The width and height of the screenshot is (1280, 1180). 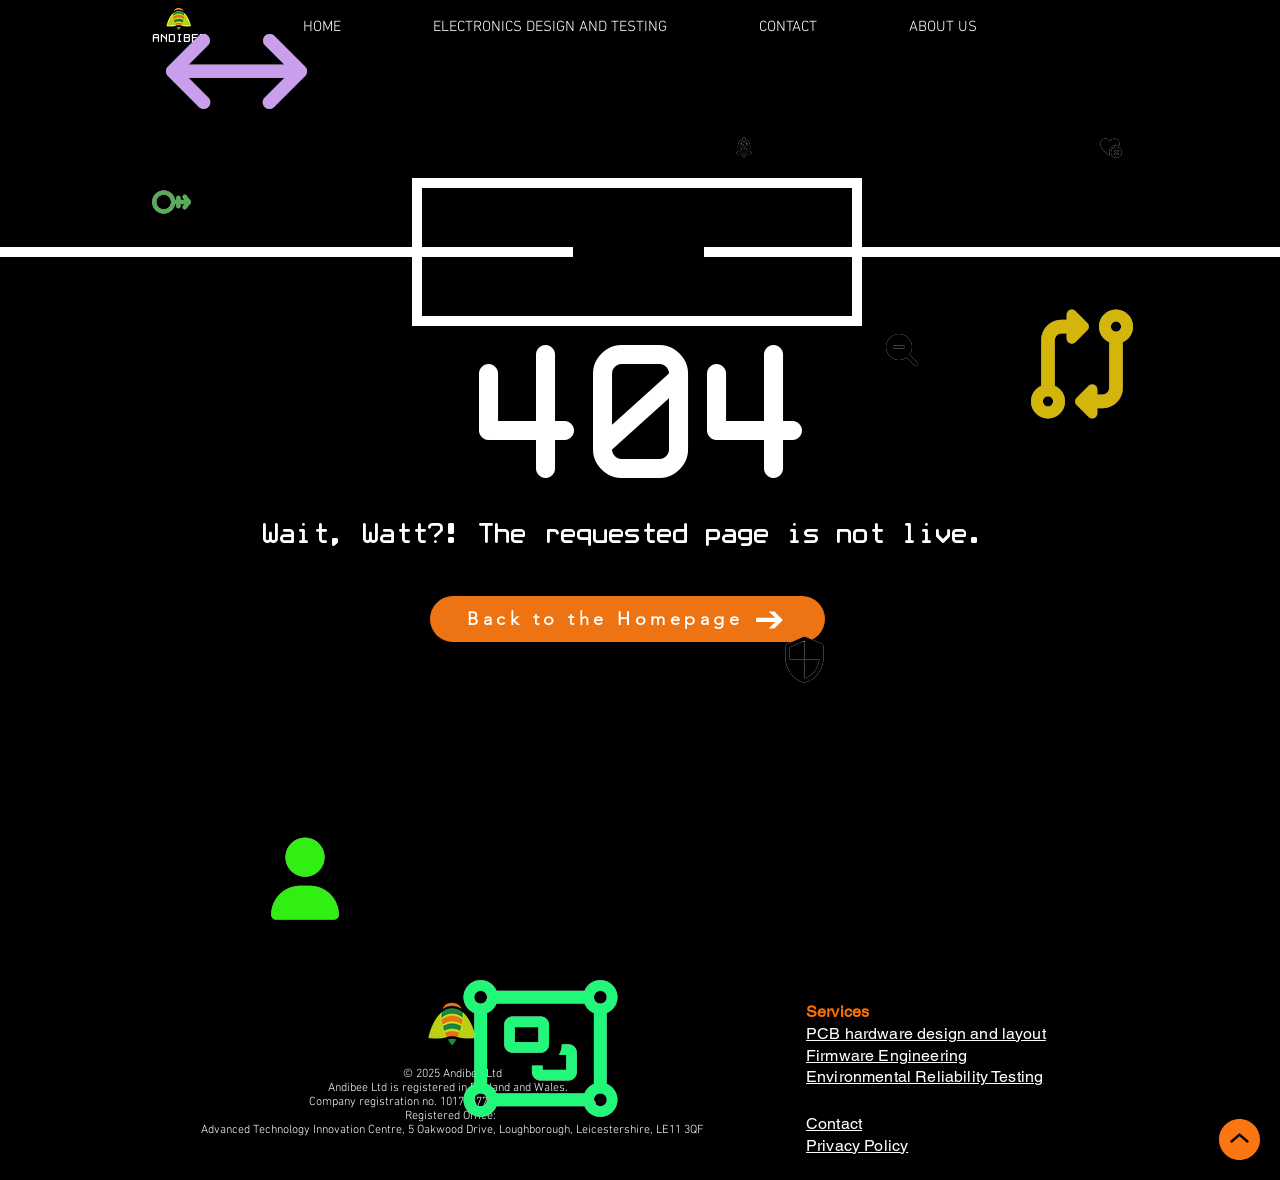 What do you see at coordinates (902, 350) in the screenshot?
I see `zoom out` at bounding box center [902, 350].